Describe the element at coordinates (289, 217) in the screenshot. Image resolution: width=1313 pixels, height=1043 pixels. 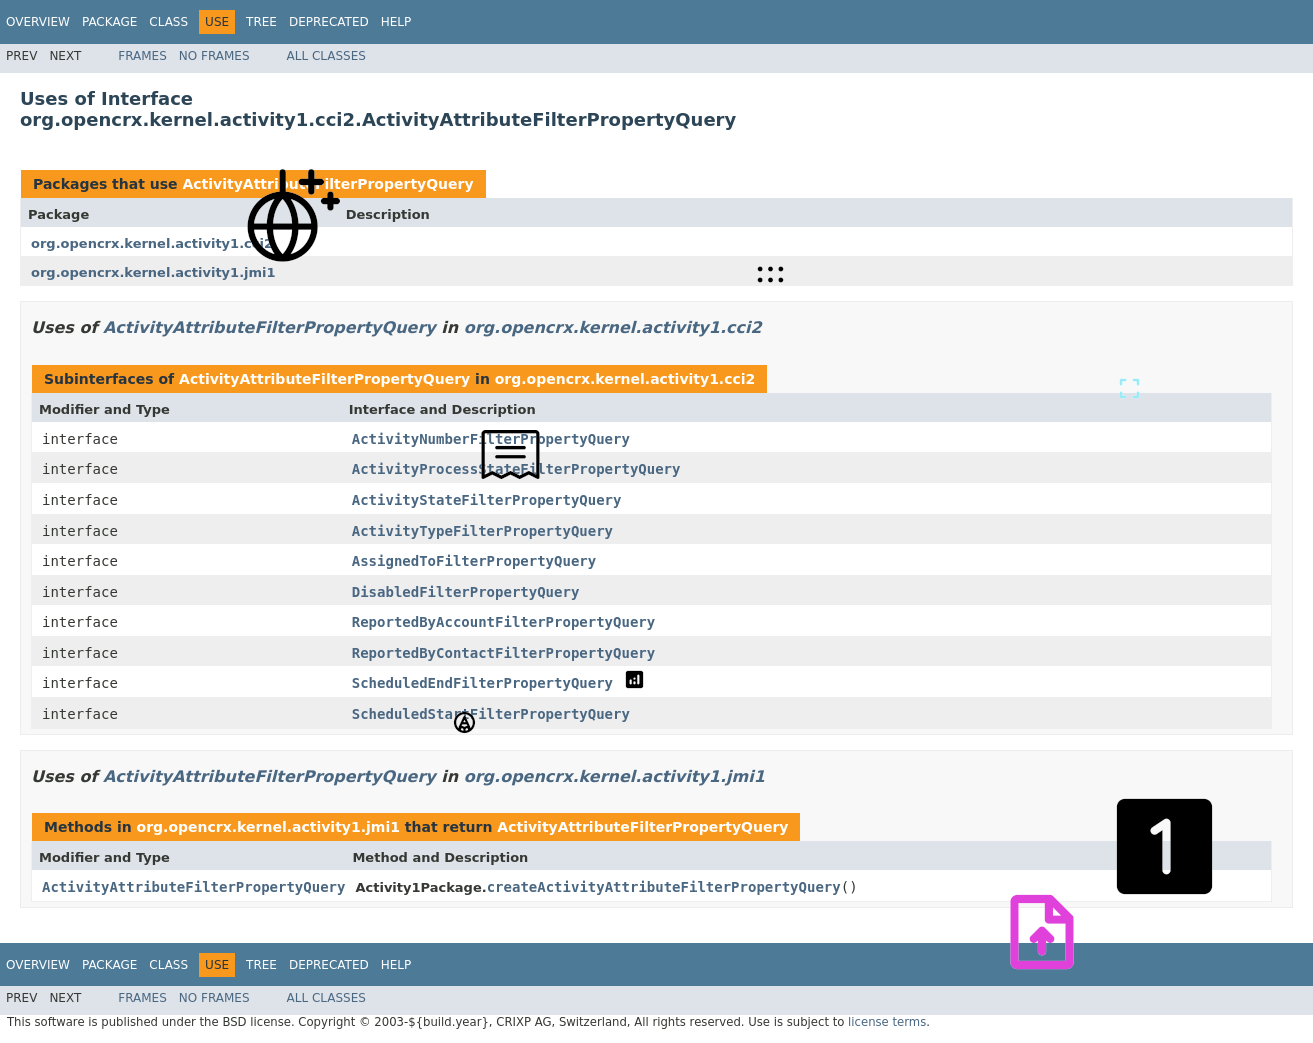
I see `access party or event mode` at that location.